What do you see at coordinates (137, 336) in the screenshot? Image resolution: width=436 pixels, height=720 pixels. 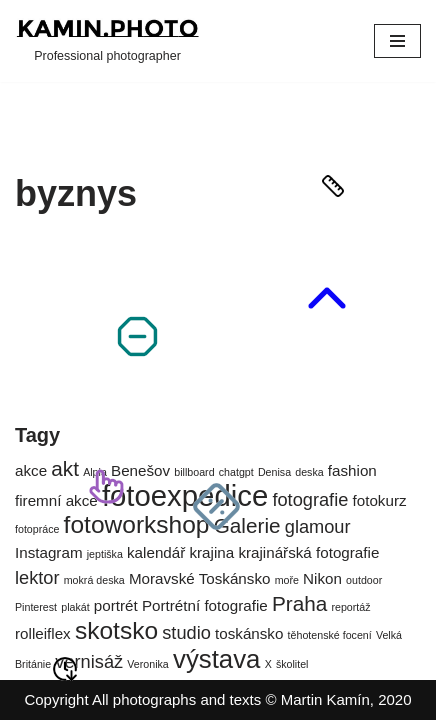 I see `remove or delete an item` at bounding box center [137, 336].